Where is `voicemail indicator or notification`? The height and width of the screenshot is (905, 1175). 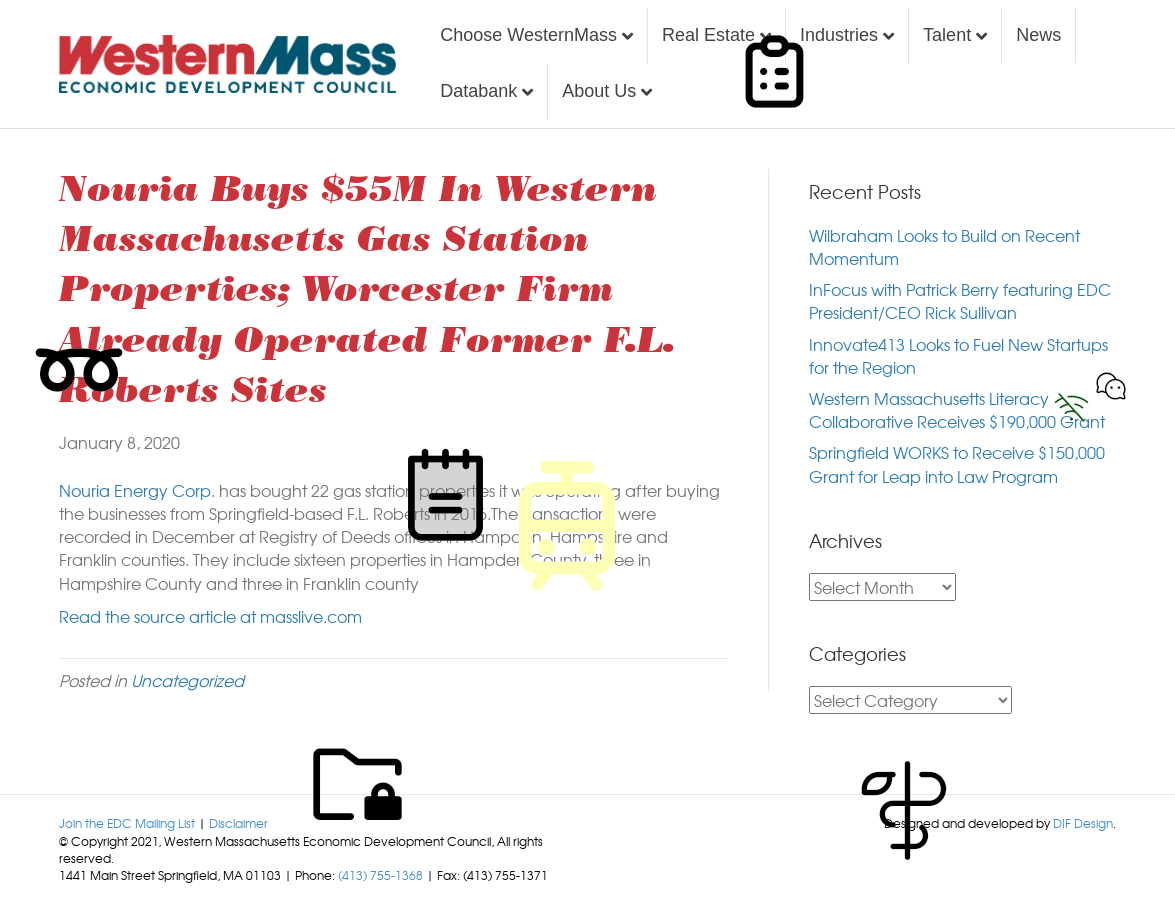
voicemail indicator or notification is located at coordinates (79, 370).